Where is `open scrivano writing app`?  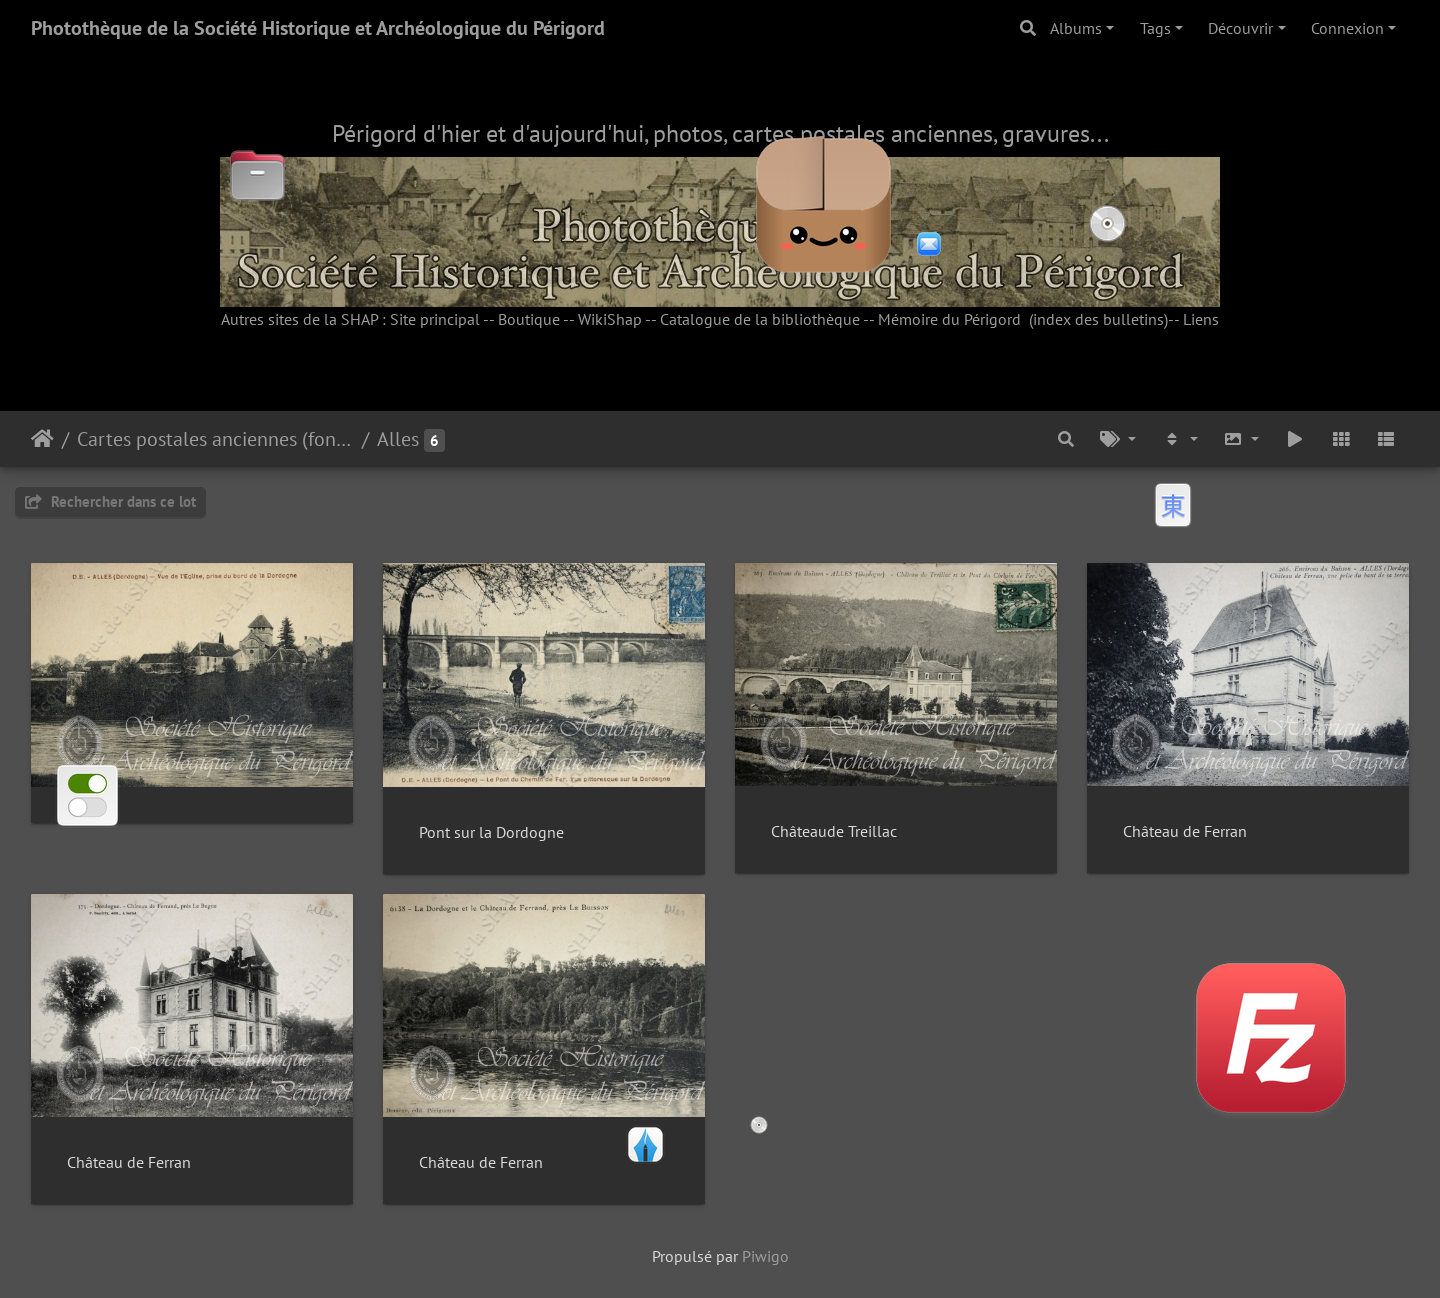 open scrivano writing app is located at coordinates (645, 1144).